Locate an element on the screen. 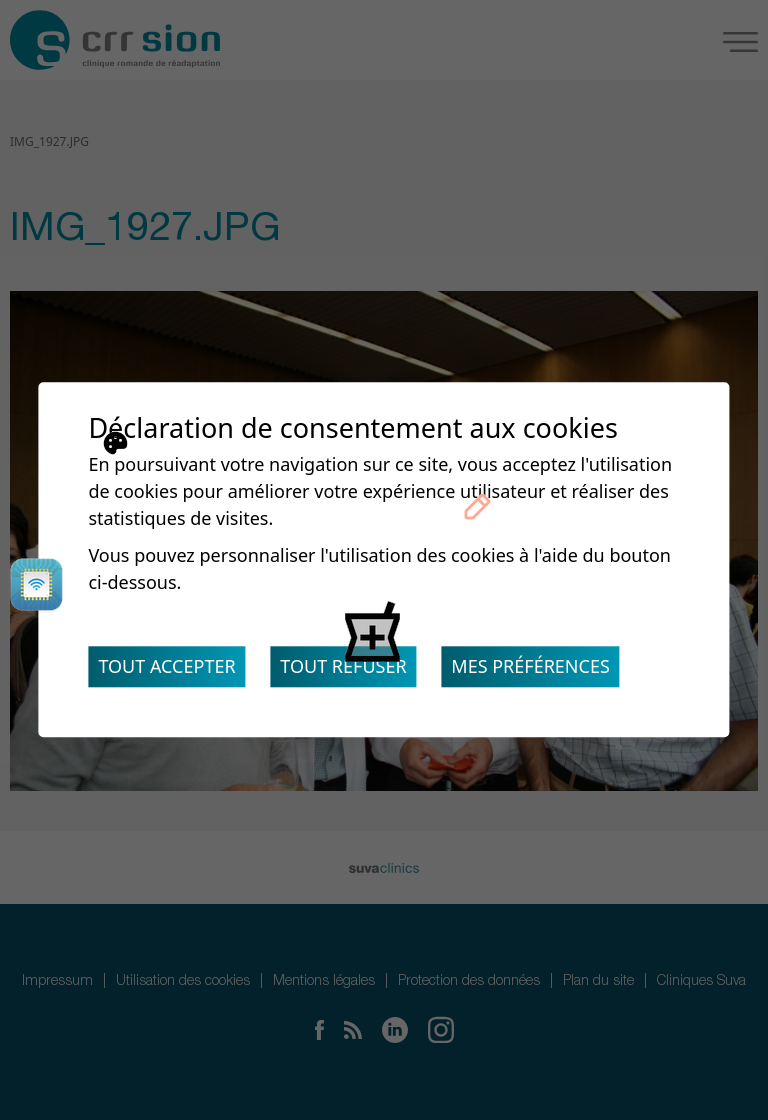 This screenshot has width=768, height=1120. find nearby pharmacies is located at coordinates (372, 634).